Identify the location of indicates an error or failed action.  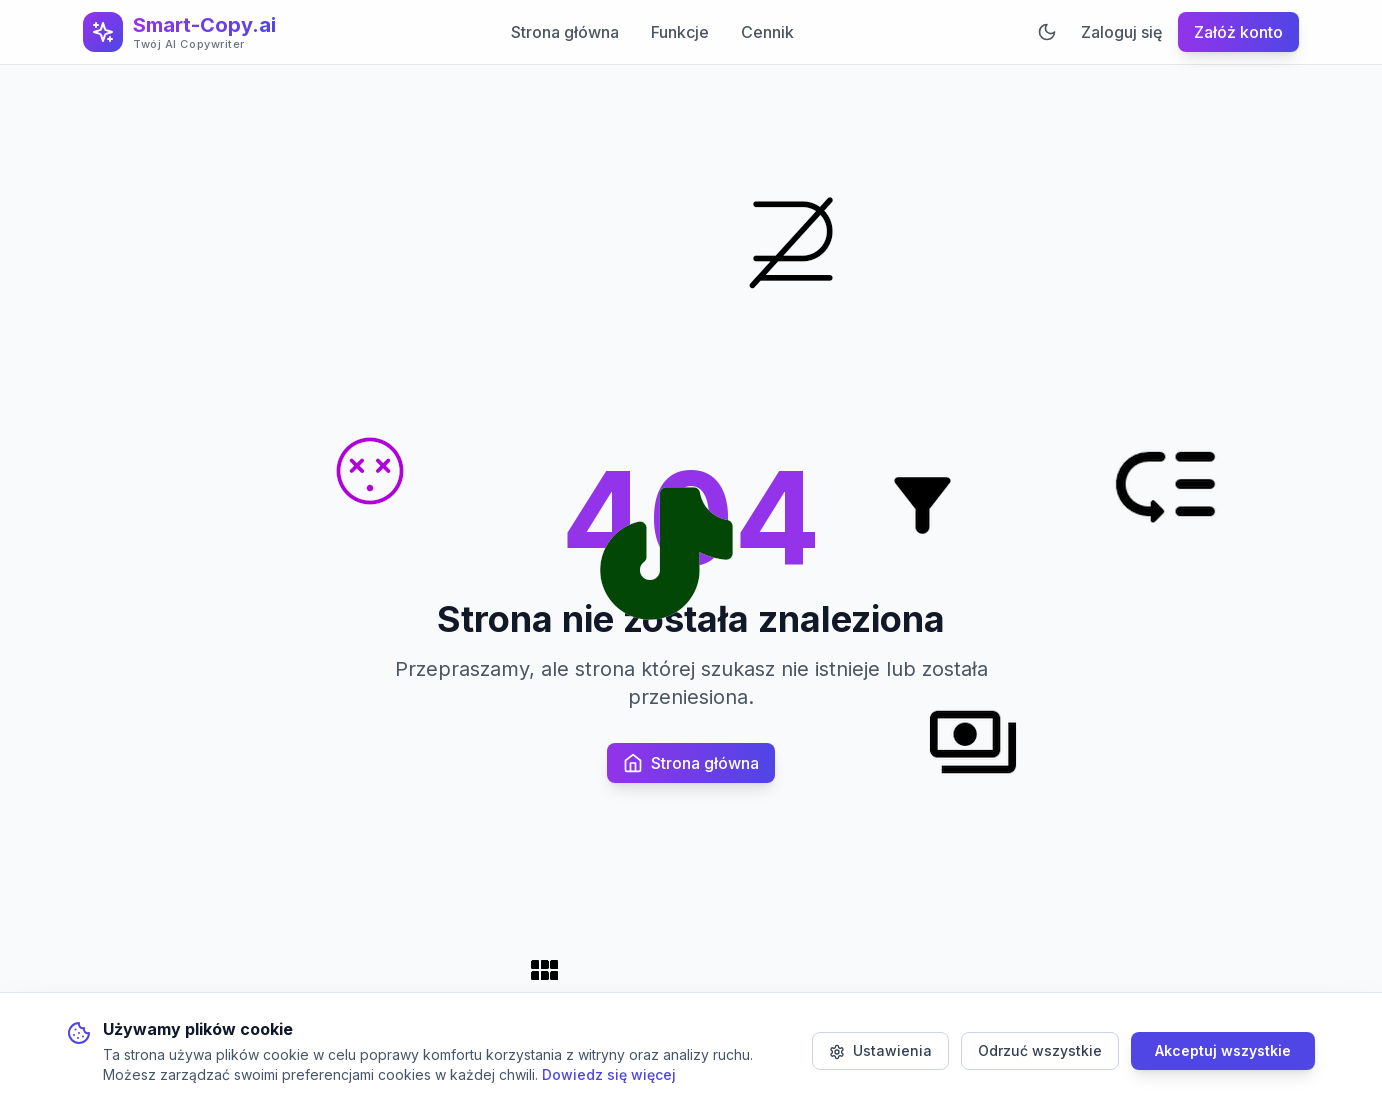
(370, 471).